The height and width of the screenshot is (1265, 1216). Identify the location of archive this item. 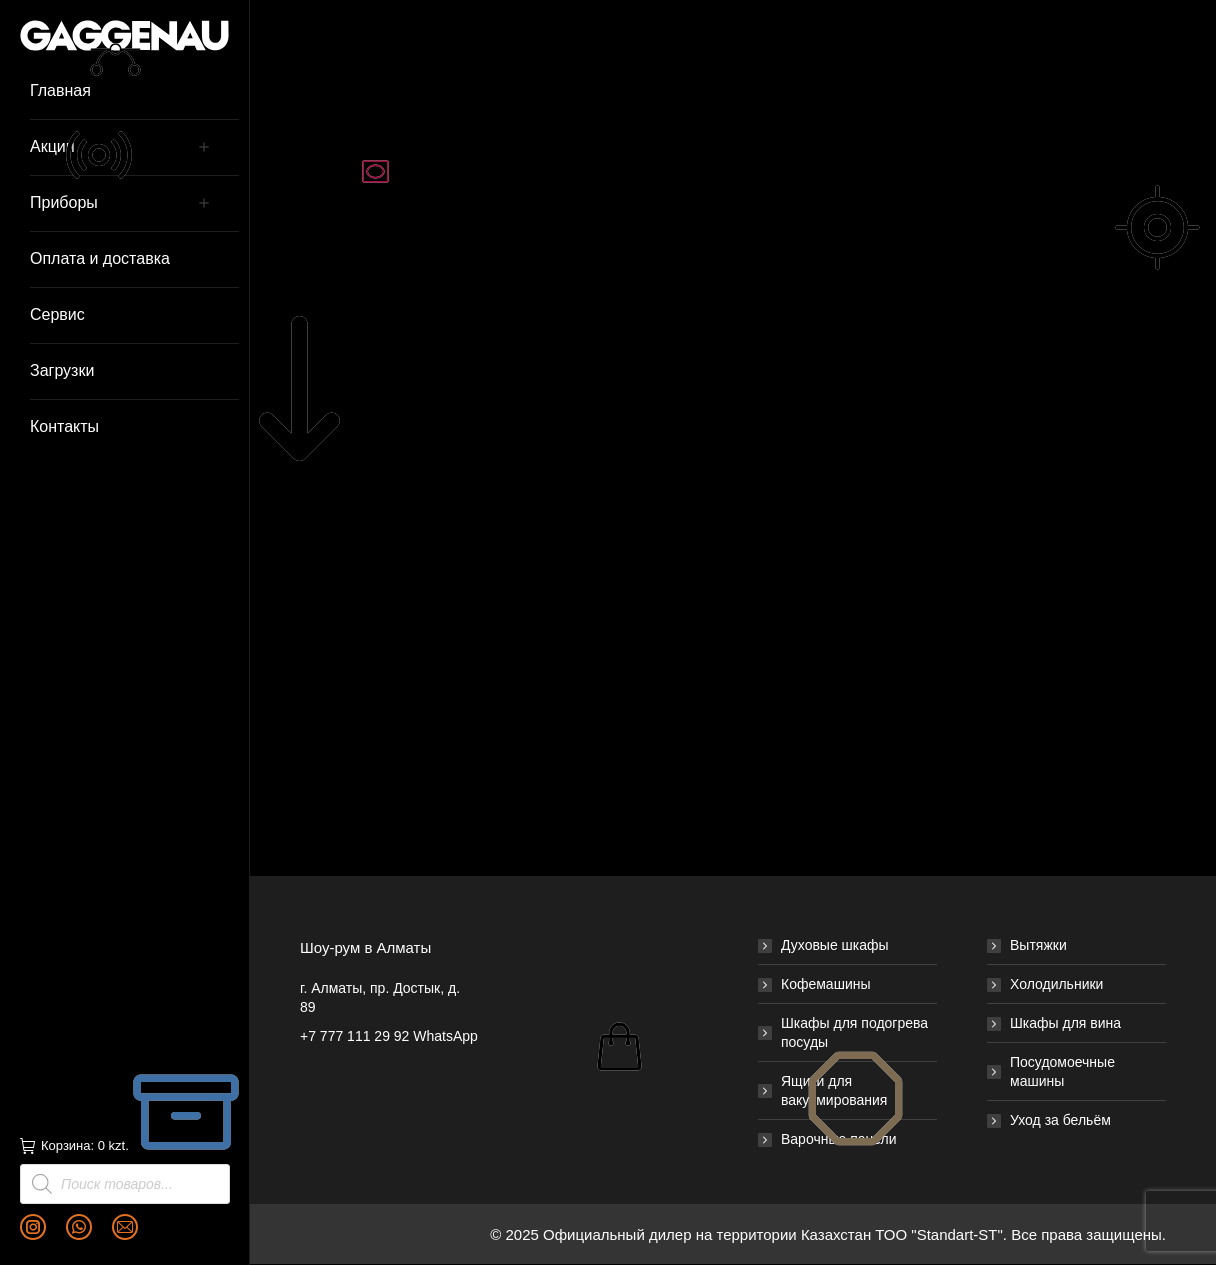
(186, 1112).